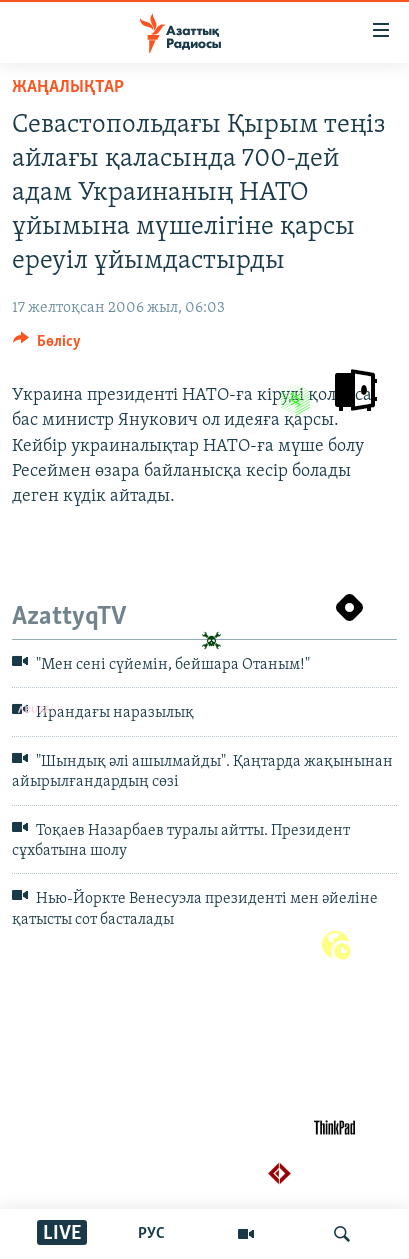  I want to click on view or set time zone settings, so click(335, 944).